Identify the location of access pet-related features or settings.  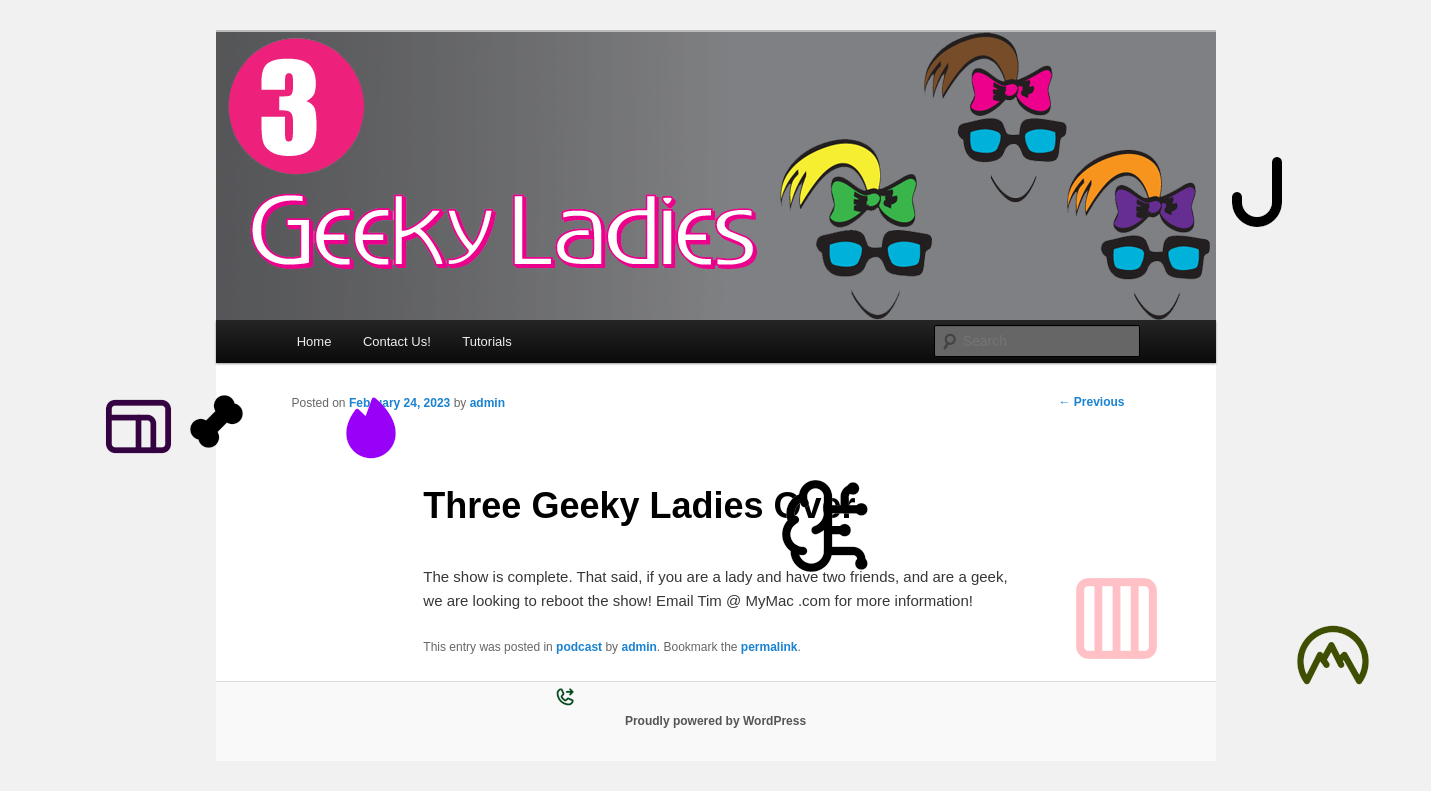
(216, 421).